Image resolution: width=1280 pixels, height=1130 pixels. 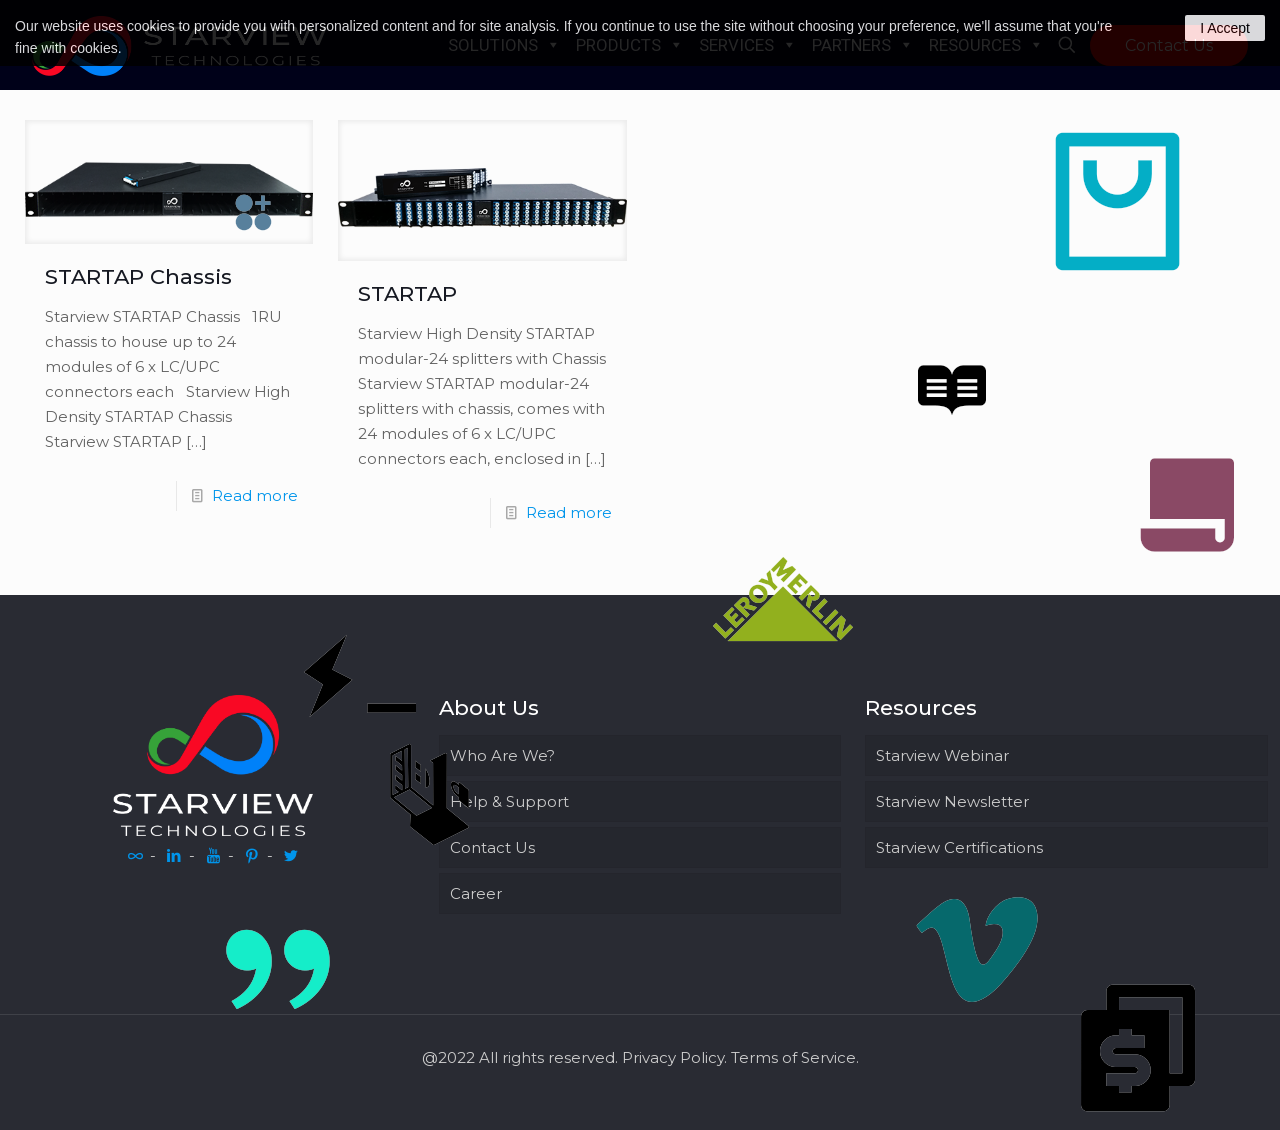 I want to click on add a new app to your collection, so click(x=253, y=212).